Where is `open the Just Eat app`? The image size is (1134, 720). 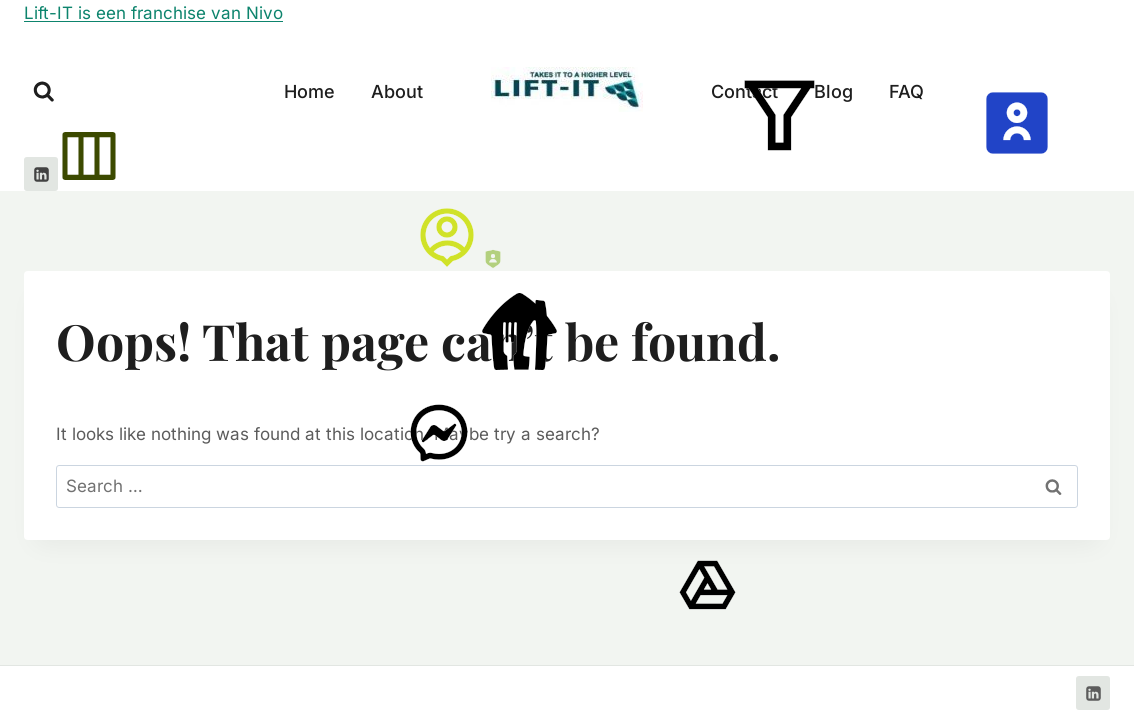 open the Just Eat app is located at coordinates (519, 331).